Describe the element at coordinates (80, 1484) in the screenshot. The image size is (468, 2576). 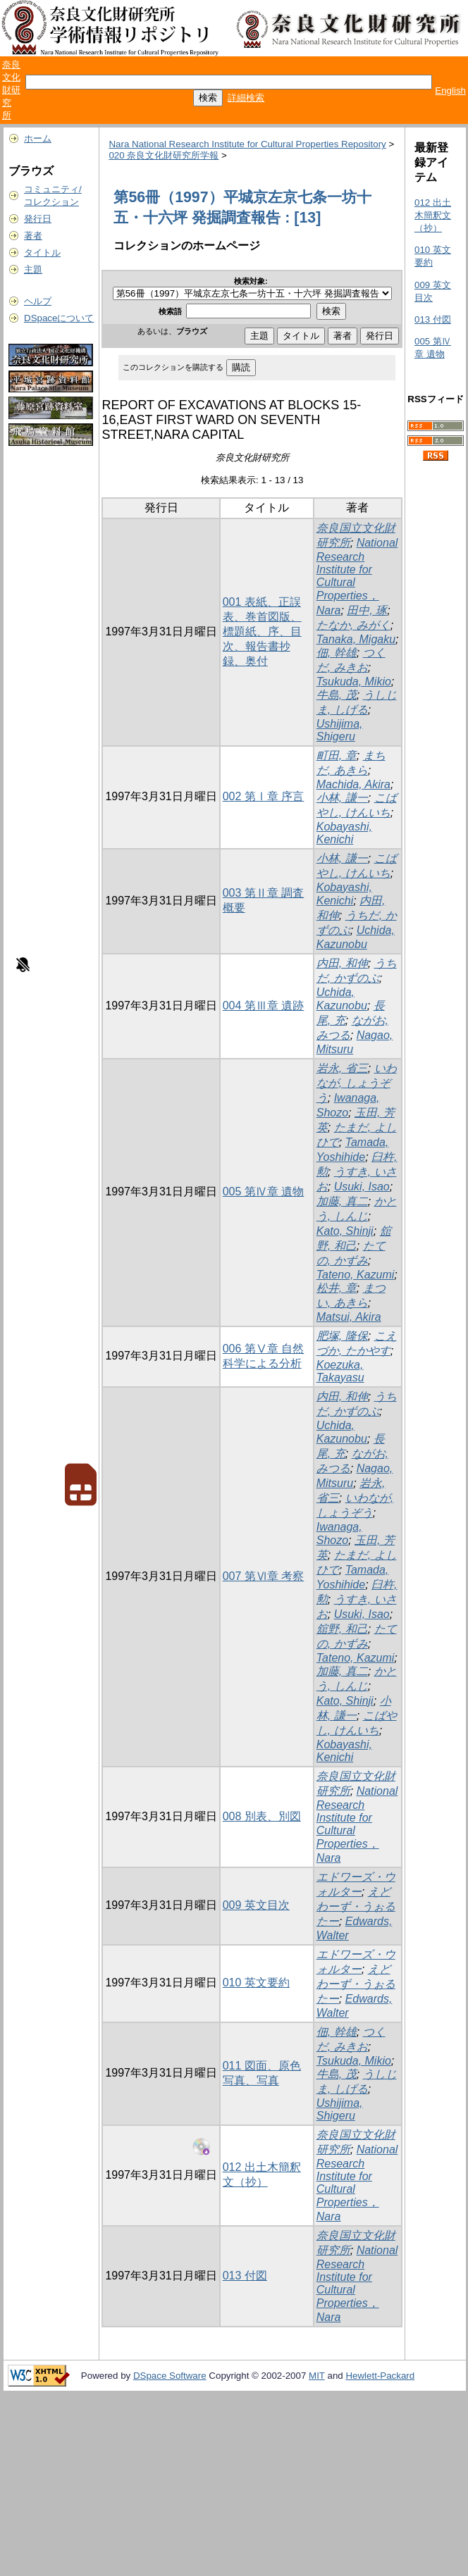
I see `manage sim card settings` at that location.